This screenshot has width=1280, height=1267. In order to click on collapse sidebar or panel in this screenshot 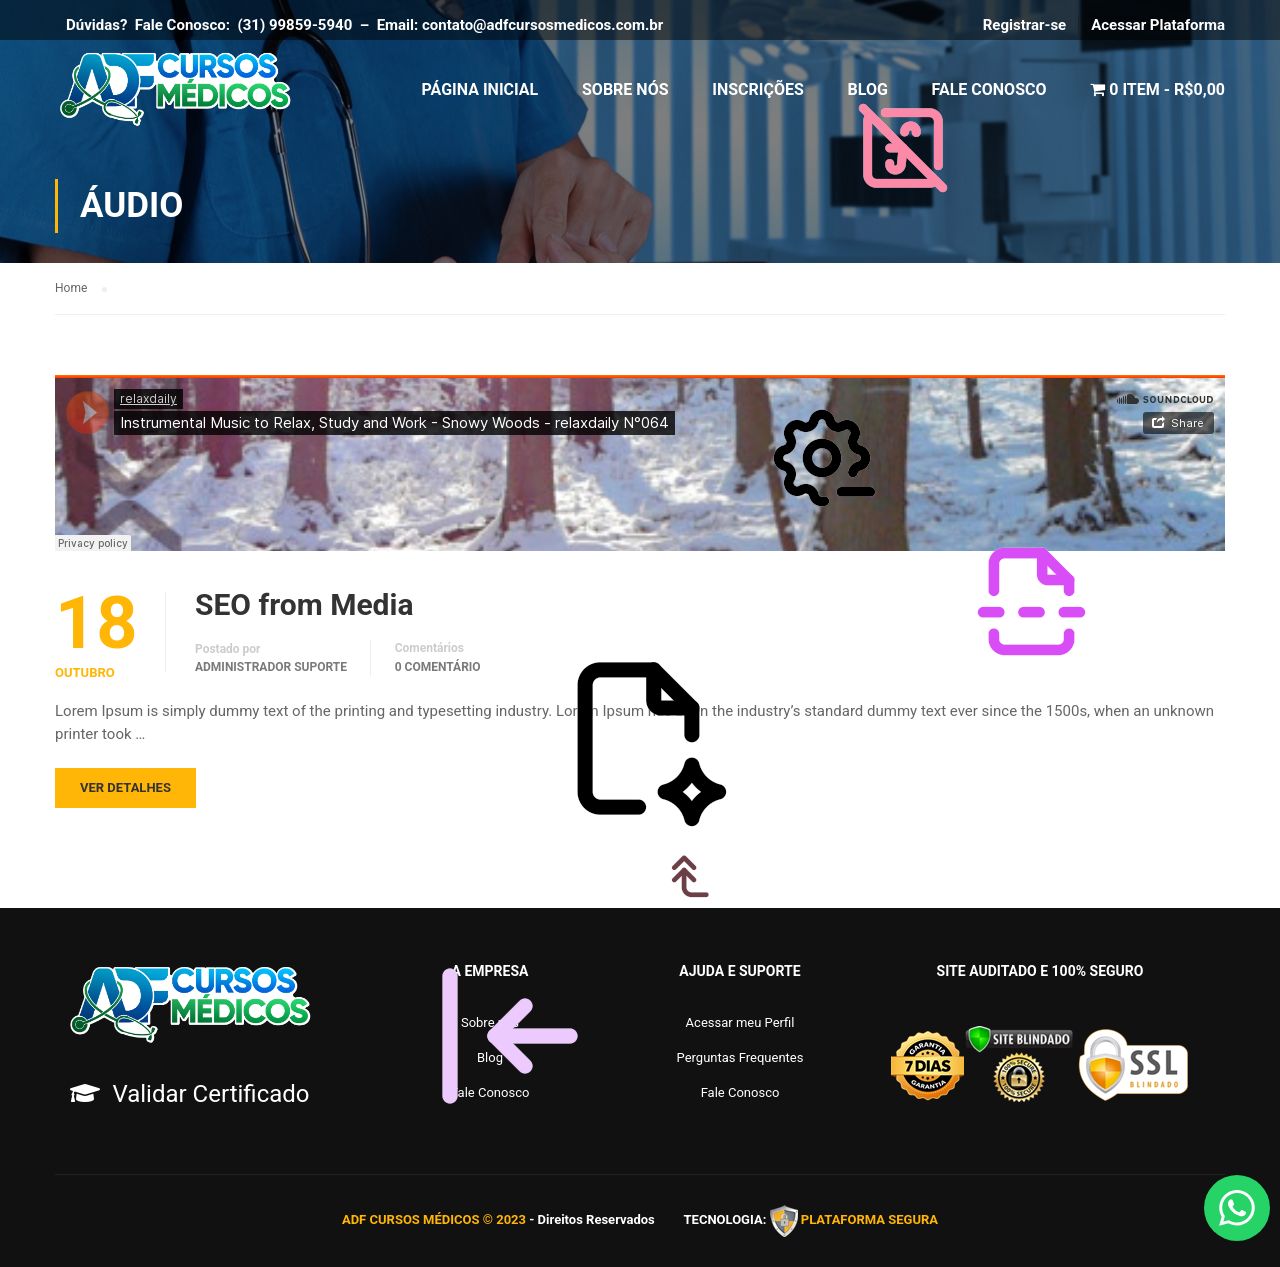, I will do `click(510, 1036)`.